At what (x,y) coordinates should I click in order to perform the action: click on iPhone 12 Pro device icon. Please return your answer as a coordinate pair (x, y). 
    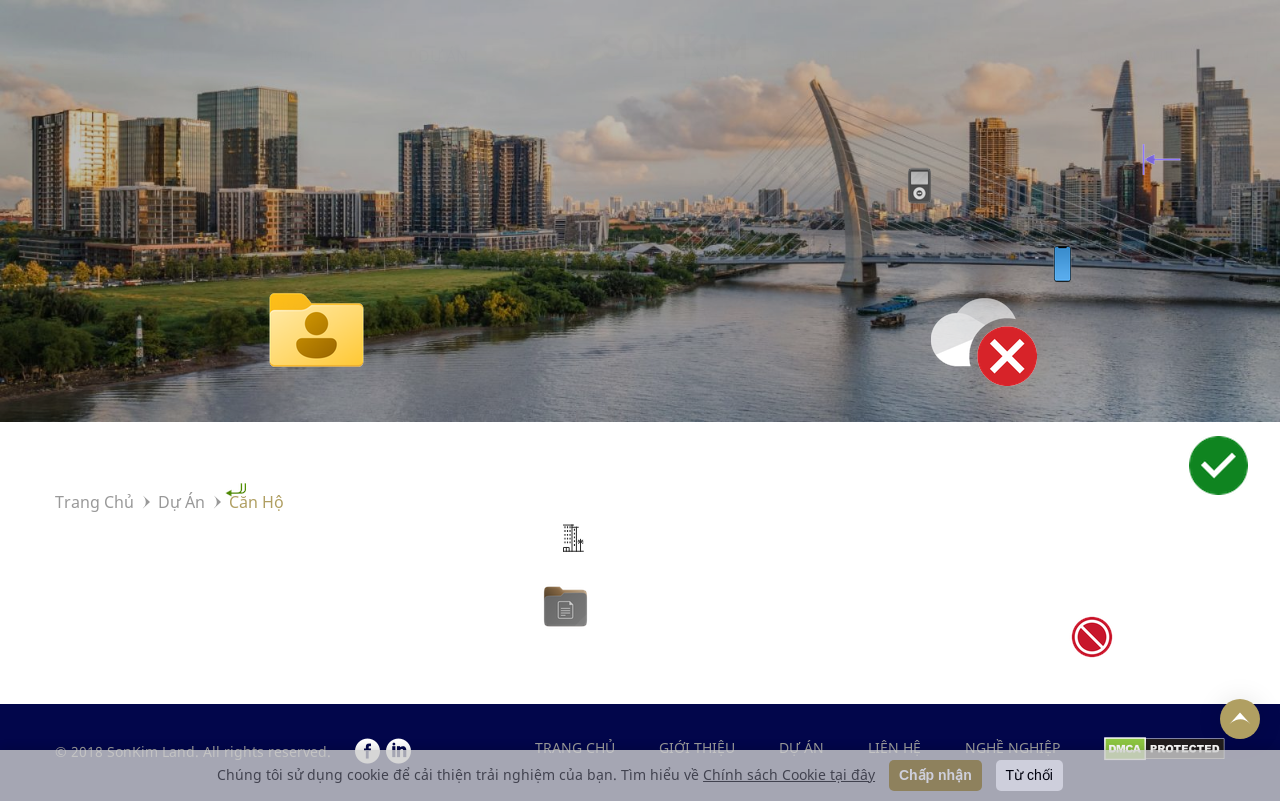
    Looking at the image, I should click on (1062, 264).